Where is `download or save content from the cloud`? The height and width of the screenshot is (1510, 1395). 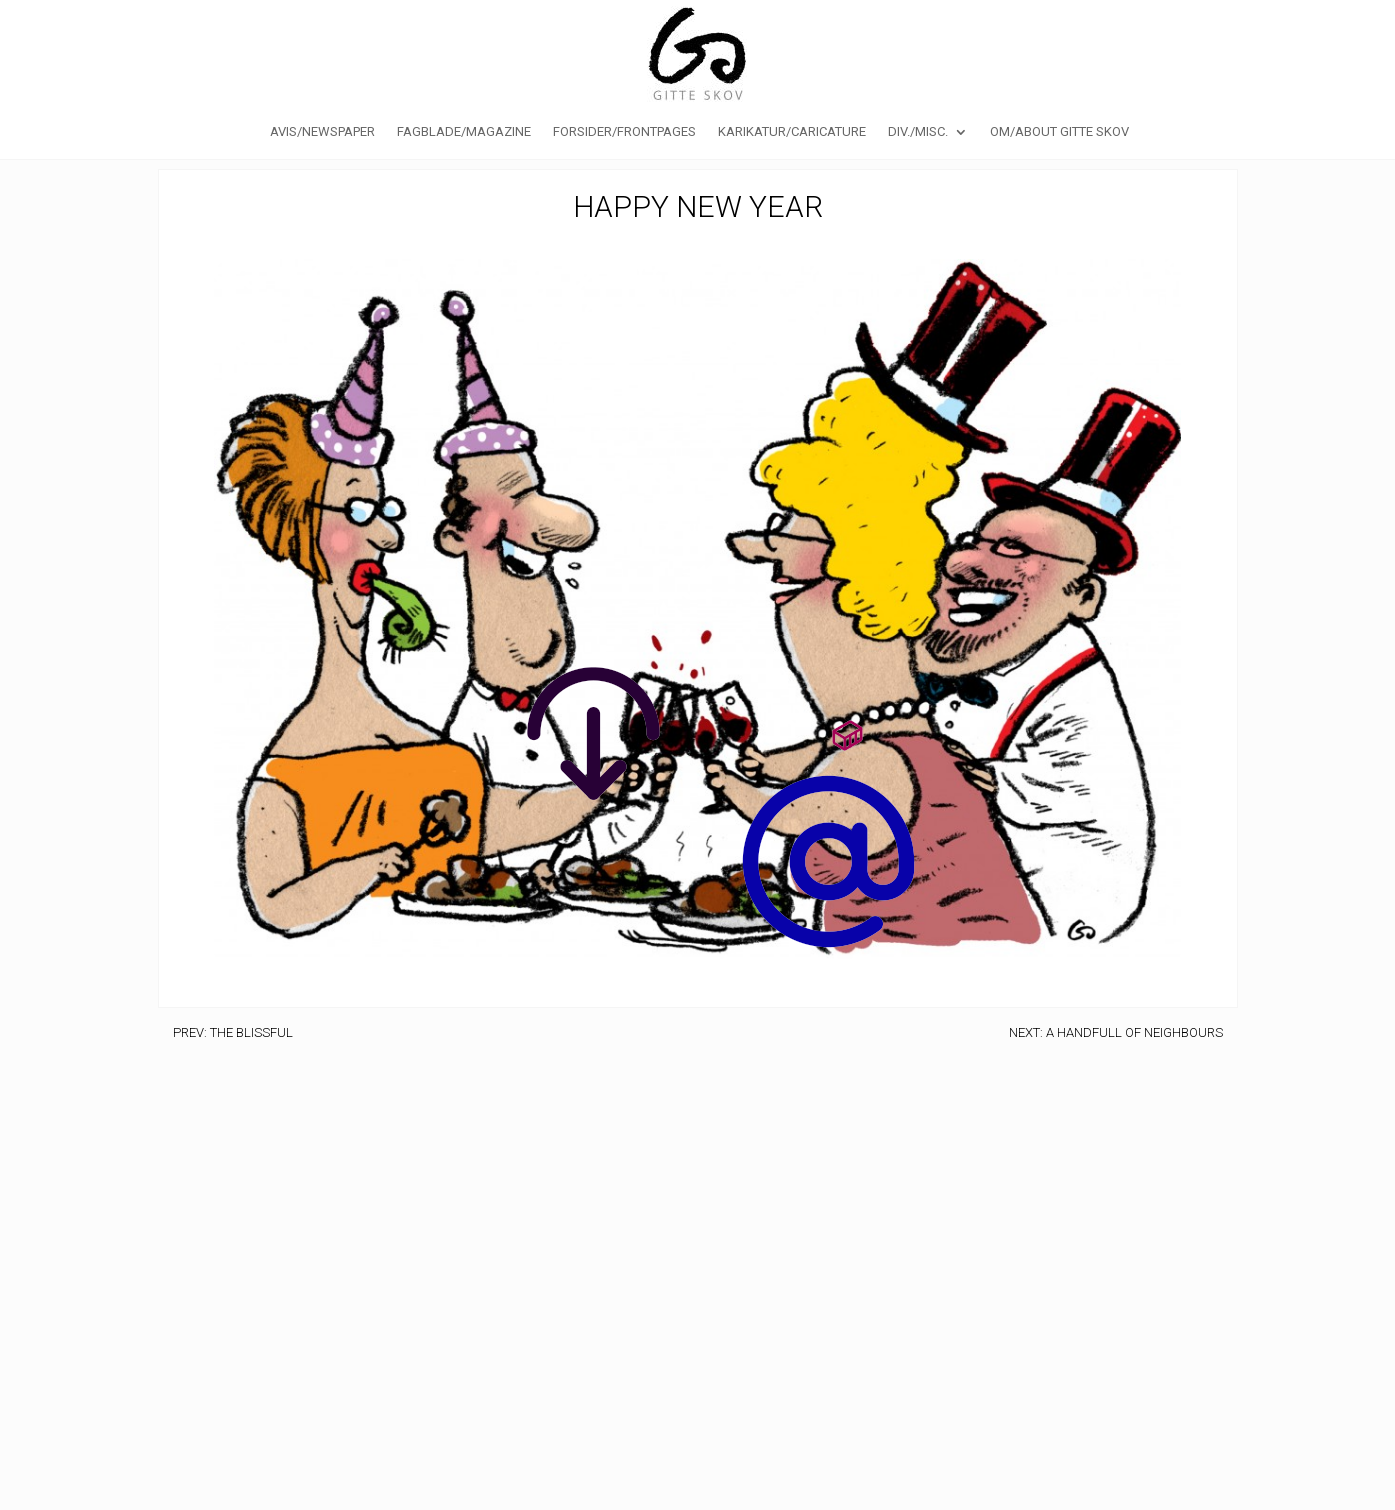 download or save content from the cloud is located at coordinates (593, 733).